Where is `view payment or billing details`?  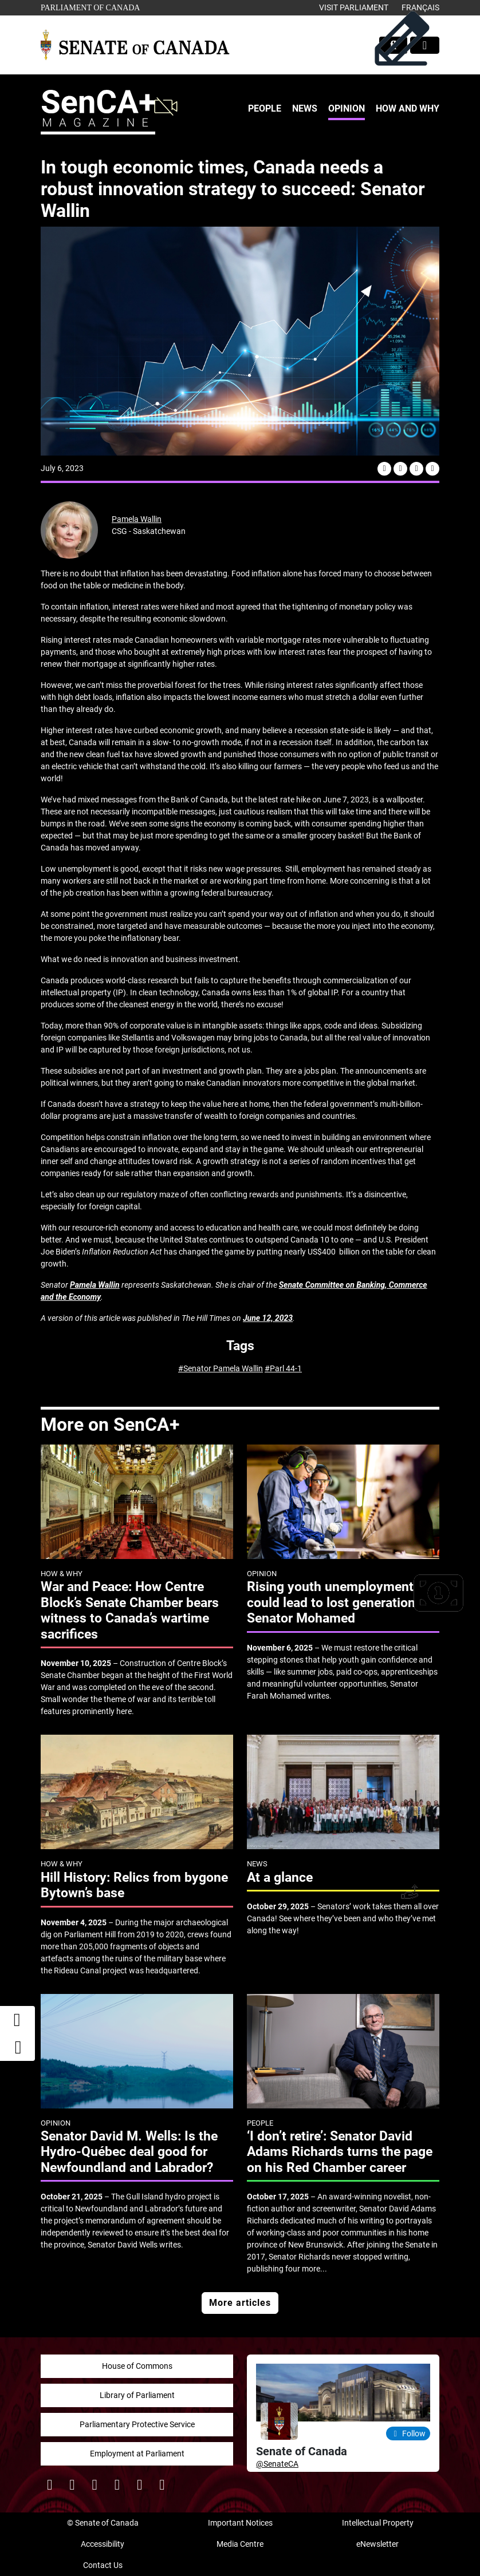
view payment or billing details is located at coordinates (438, 1593).